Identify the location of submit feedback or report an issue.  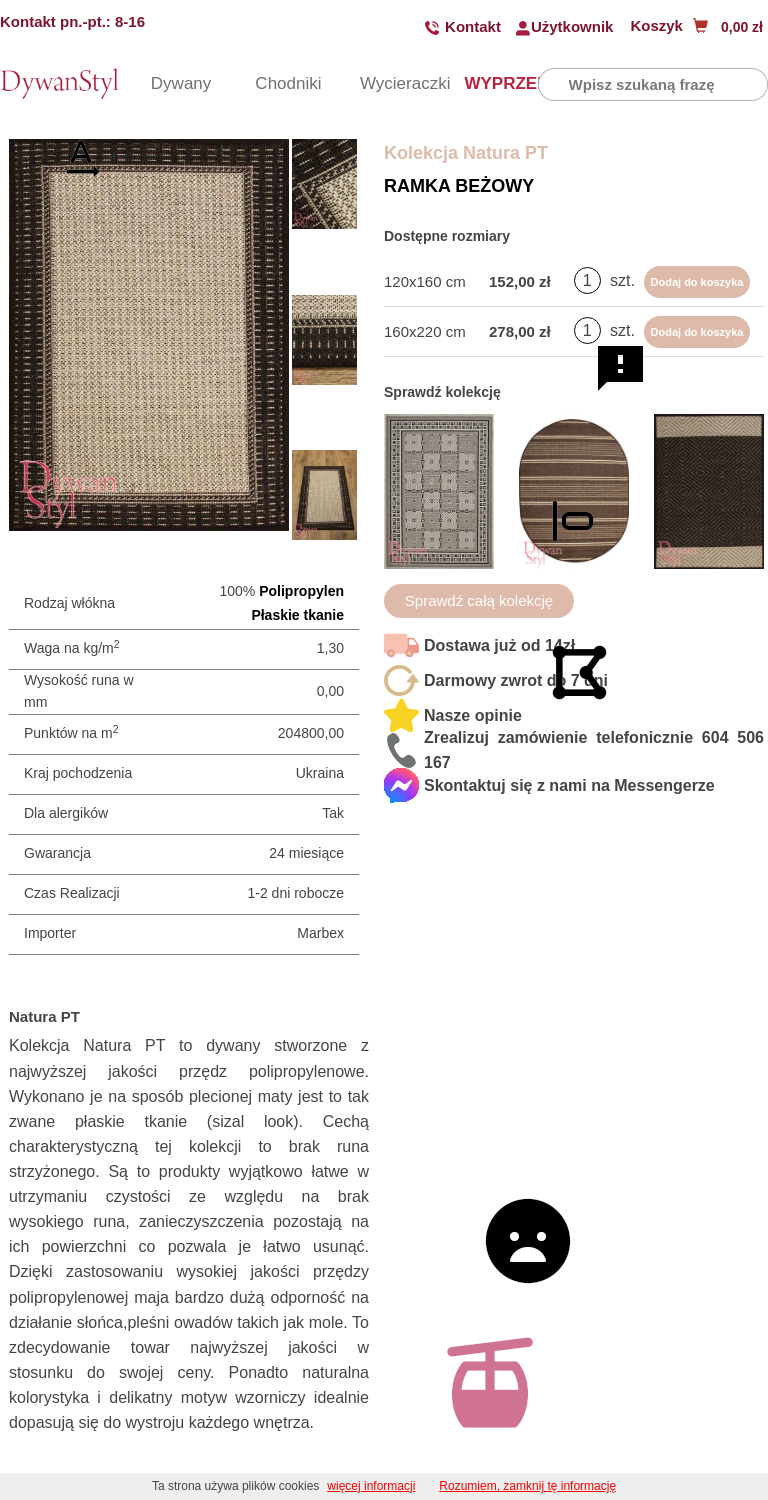
(620, 368).